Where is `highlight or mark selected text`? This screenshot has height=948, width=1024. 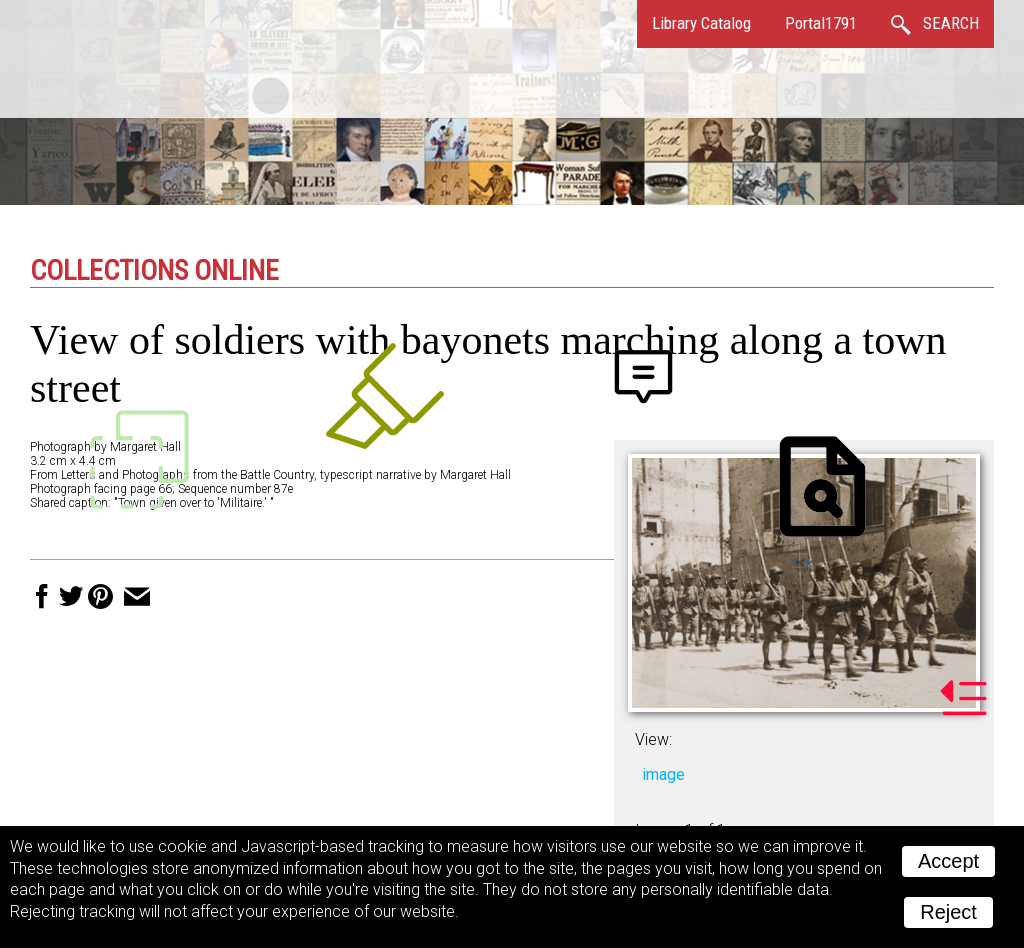
highlight or mark selected text is located at coordinates (381, 402).